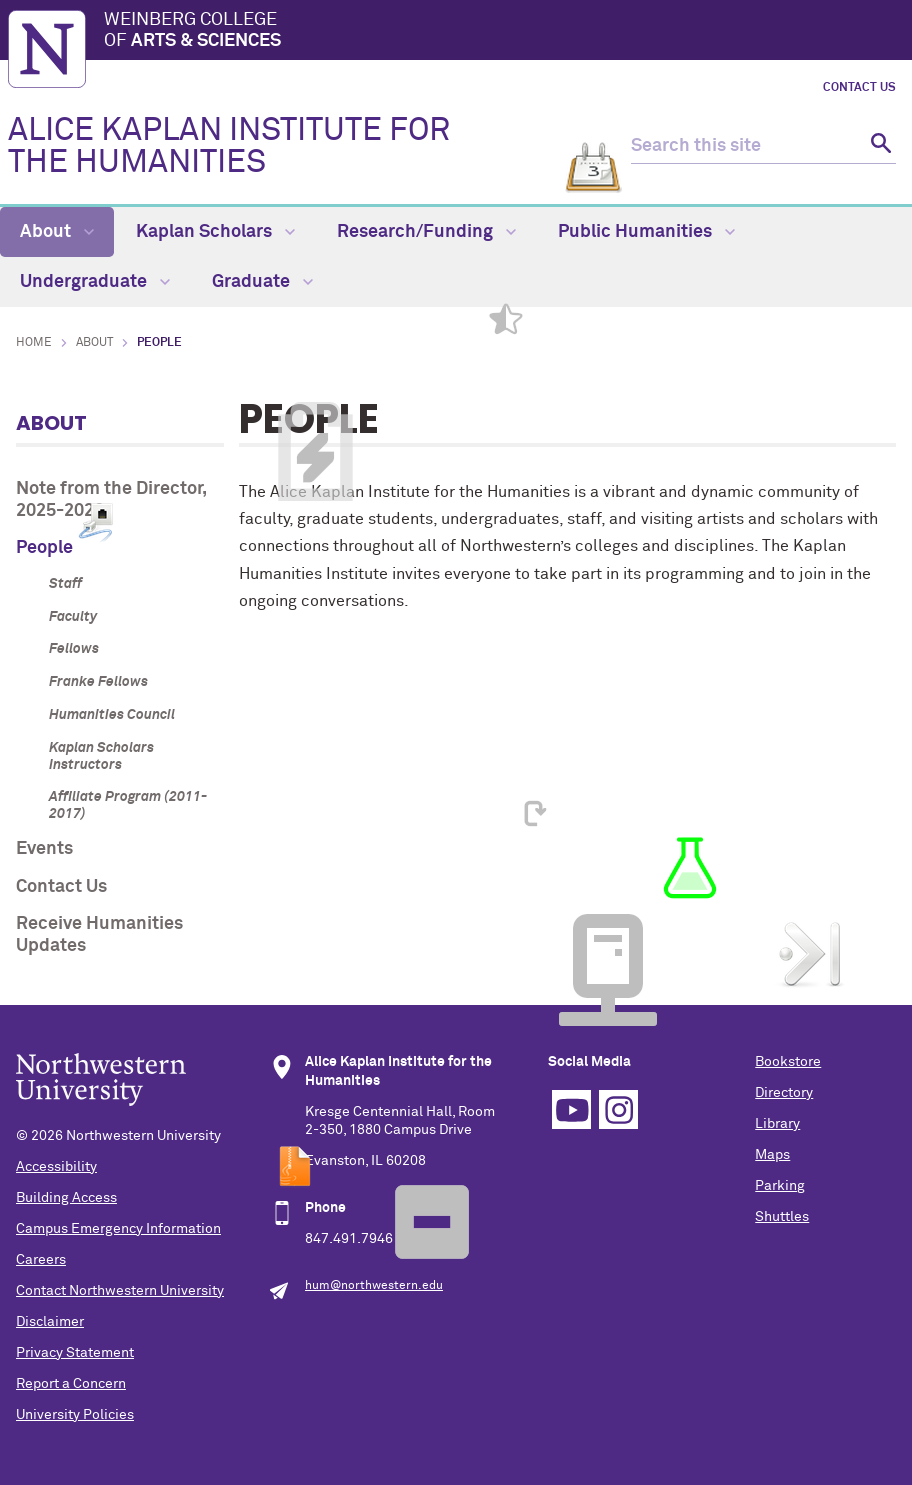 This screenshot has width=912, height=1485. What do you see at coordinates (315, 451) in the screenshot?
I see `indicates device is connected to power` at bounding box center [315, 451].